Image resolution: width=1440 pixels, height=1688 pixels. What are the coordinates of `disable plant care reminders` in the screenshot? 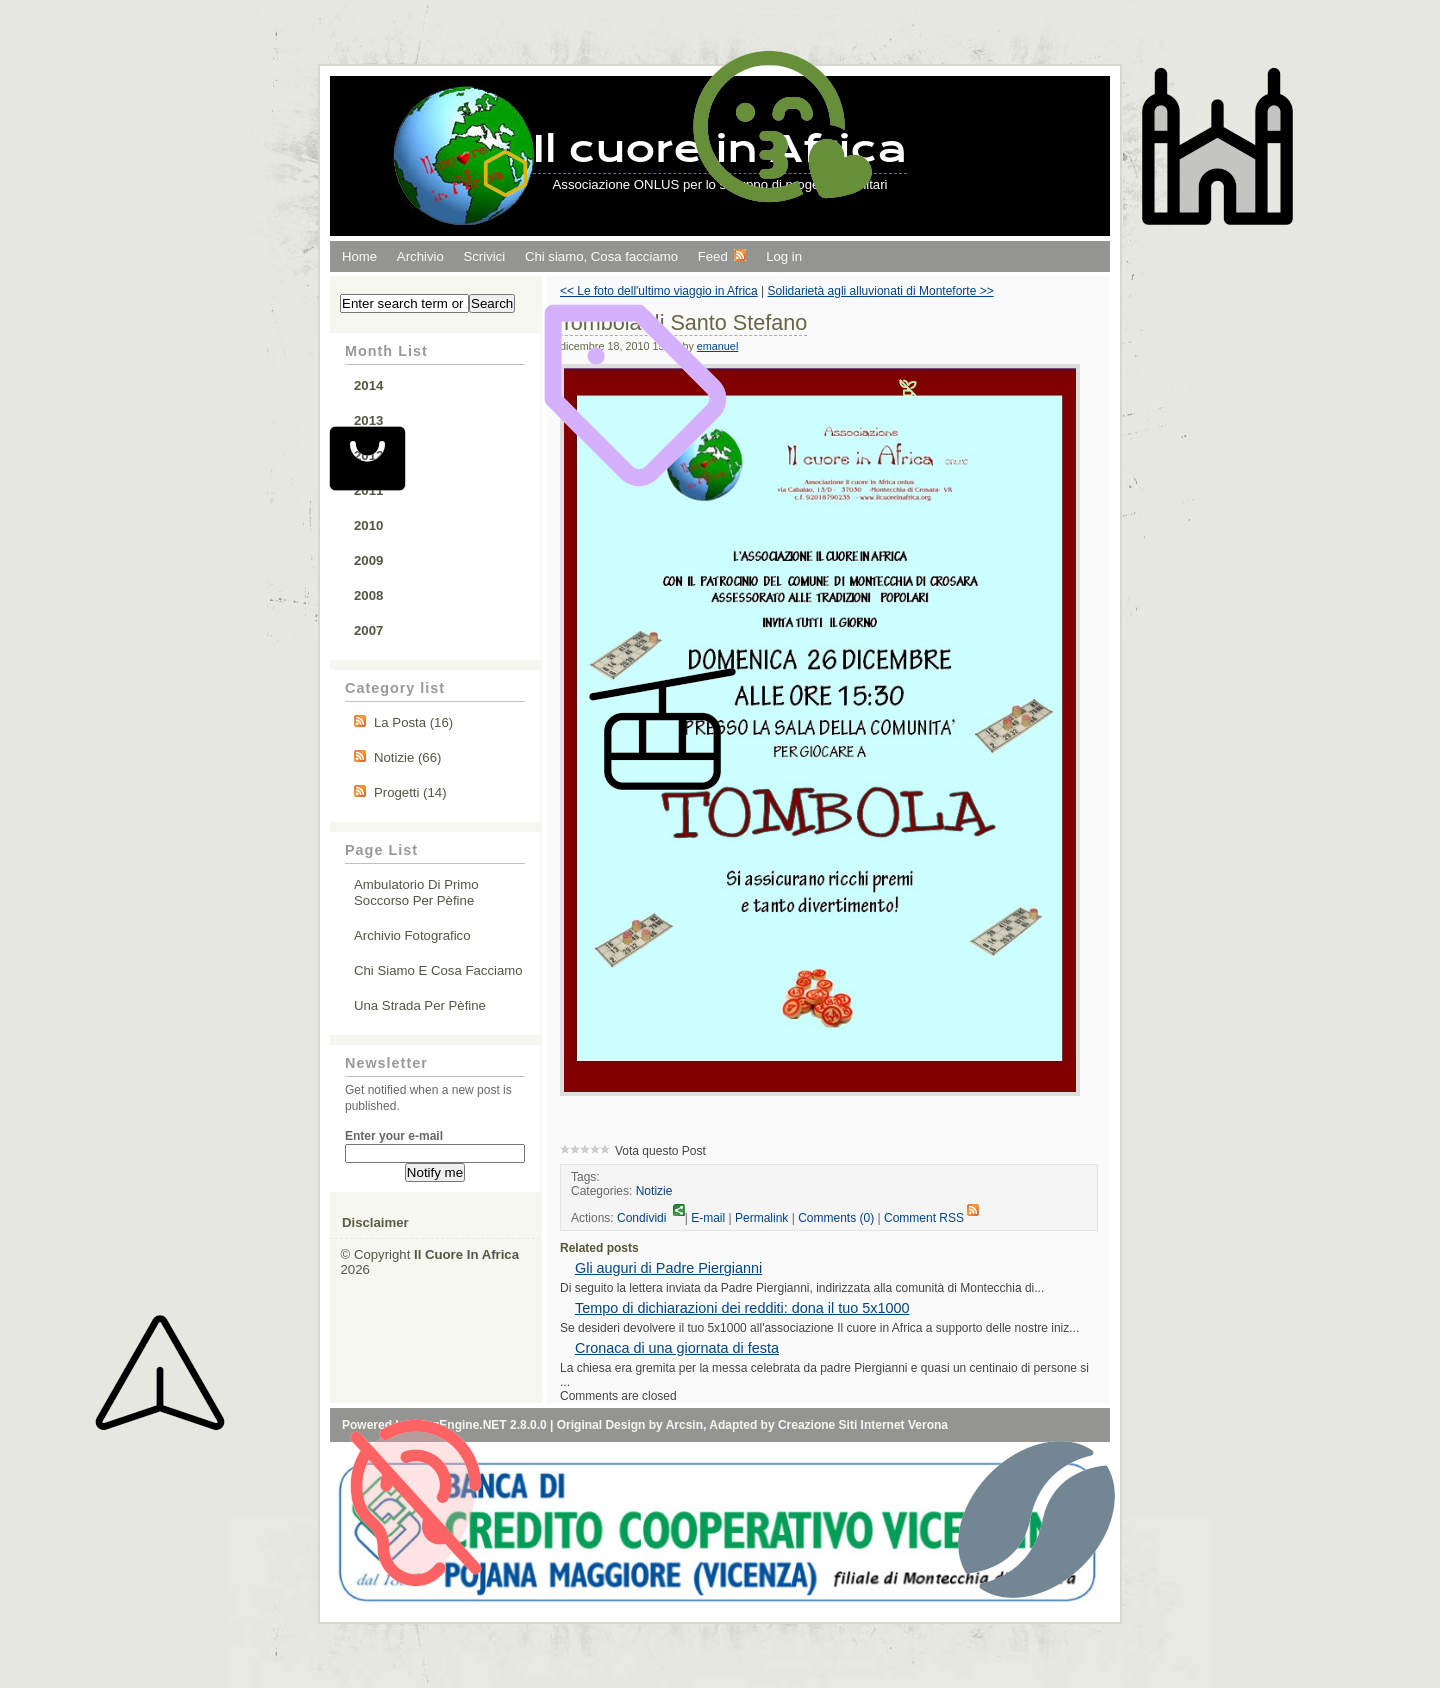 It's located at (908, 388).